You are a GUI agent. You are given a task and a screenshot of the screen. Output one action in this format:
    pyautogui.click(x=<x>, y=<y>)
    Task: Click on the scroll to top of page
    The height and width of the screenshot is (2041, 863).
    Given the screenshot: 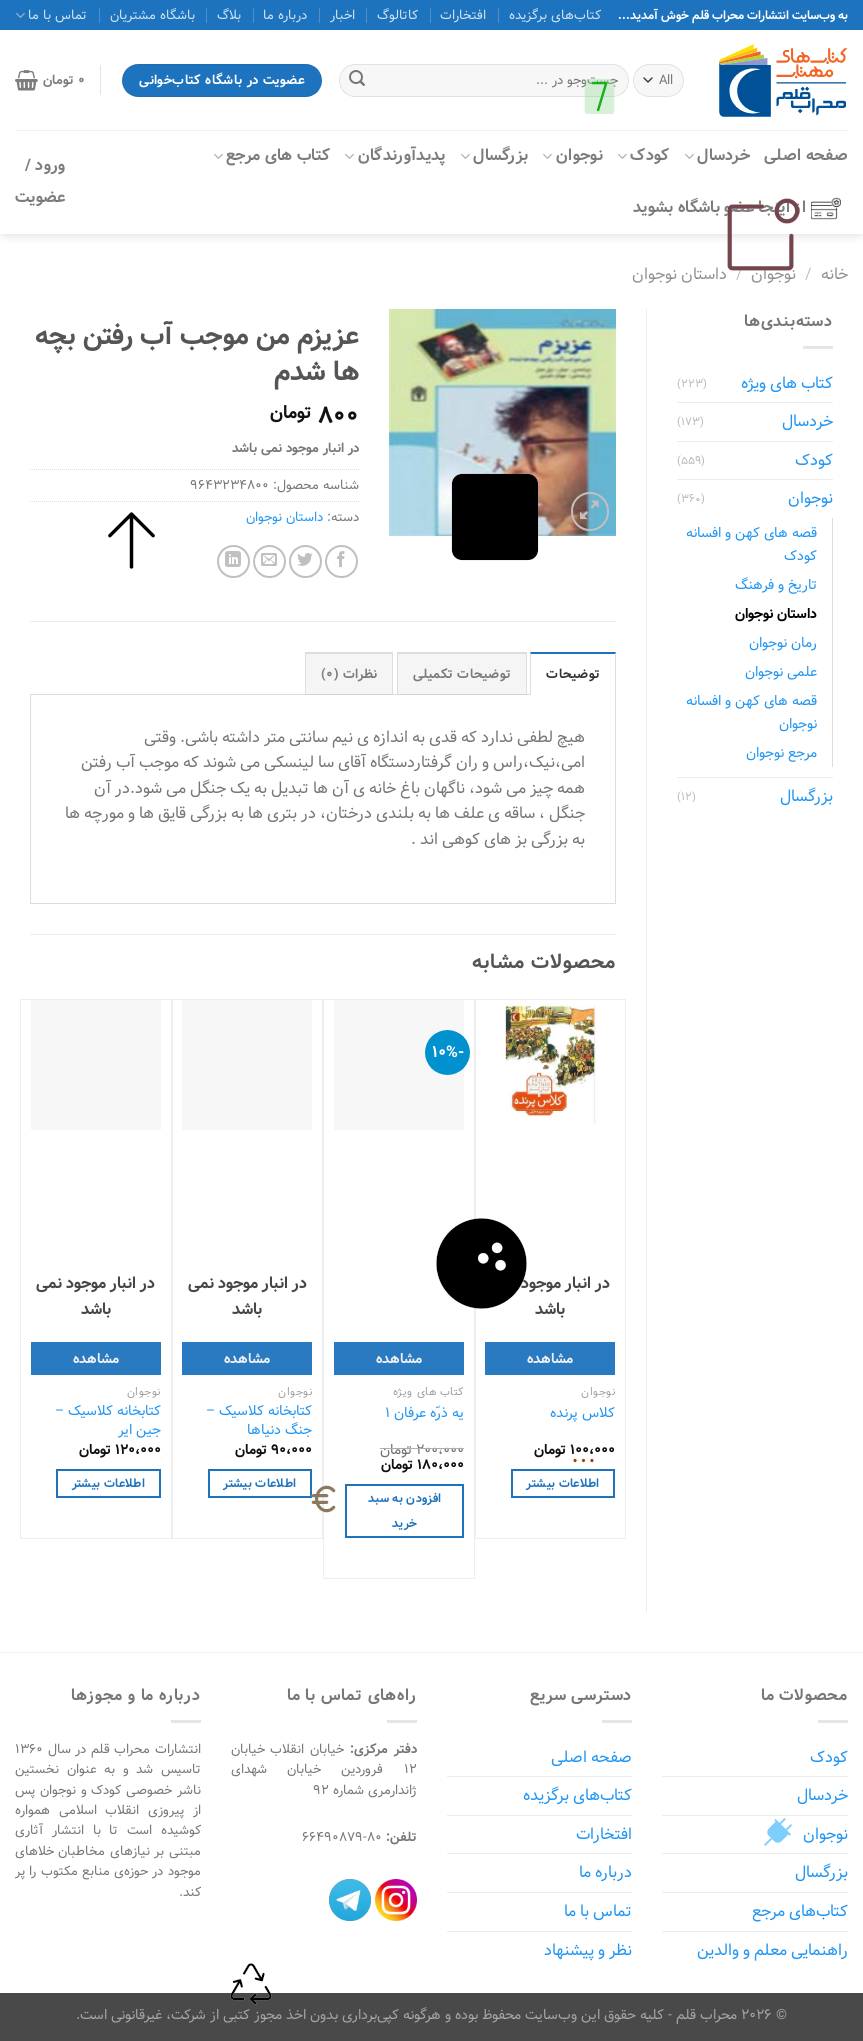 What is the action you would take?
    pyautogui.click(x=131, y=540)
    